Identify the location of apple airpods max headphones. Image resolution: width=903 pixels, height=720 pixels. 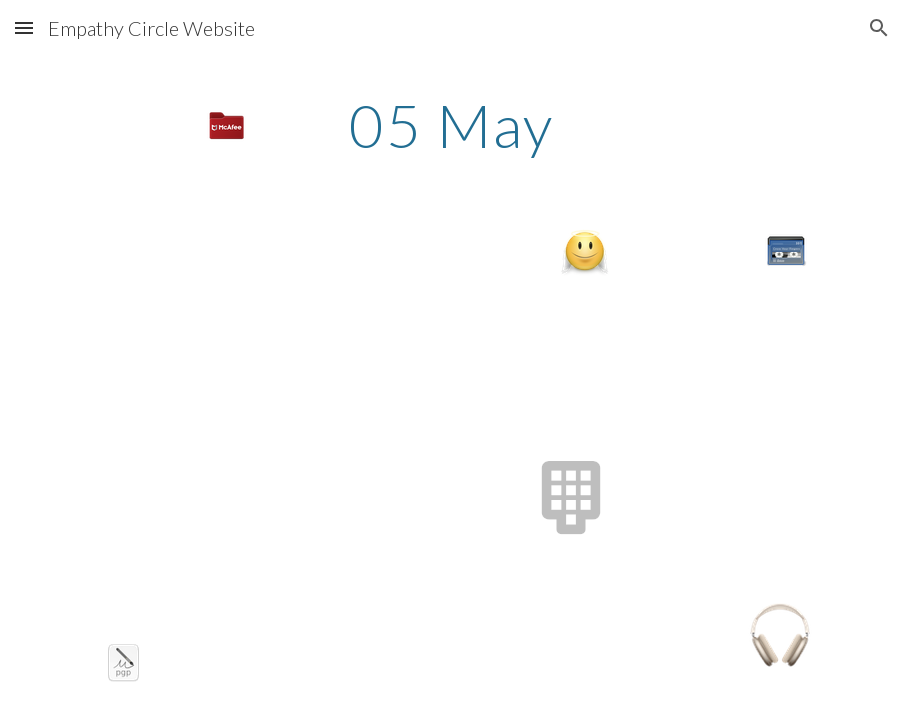
(780, 635).